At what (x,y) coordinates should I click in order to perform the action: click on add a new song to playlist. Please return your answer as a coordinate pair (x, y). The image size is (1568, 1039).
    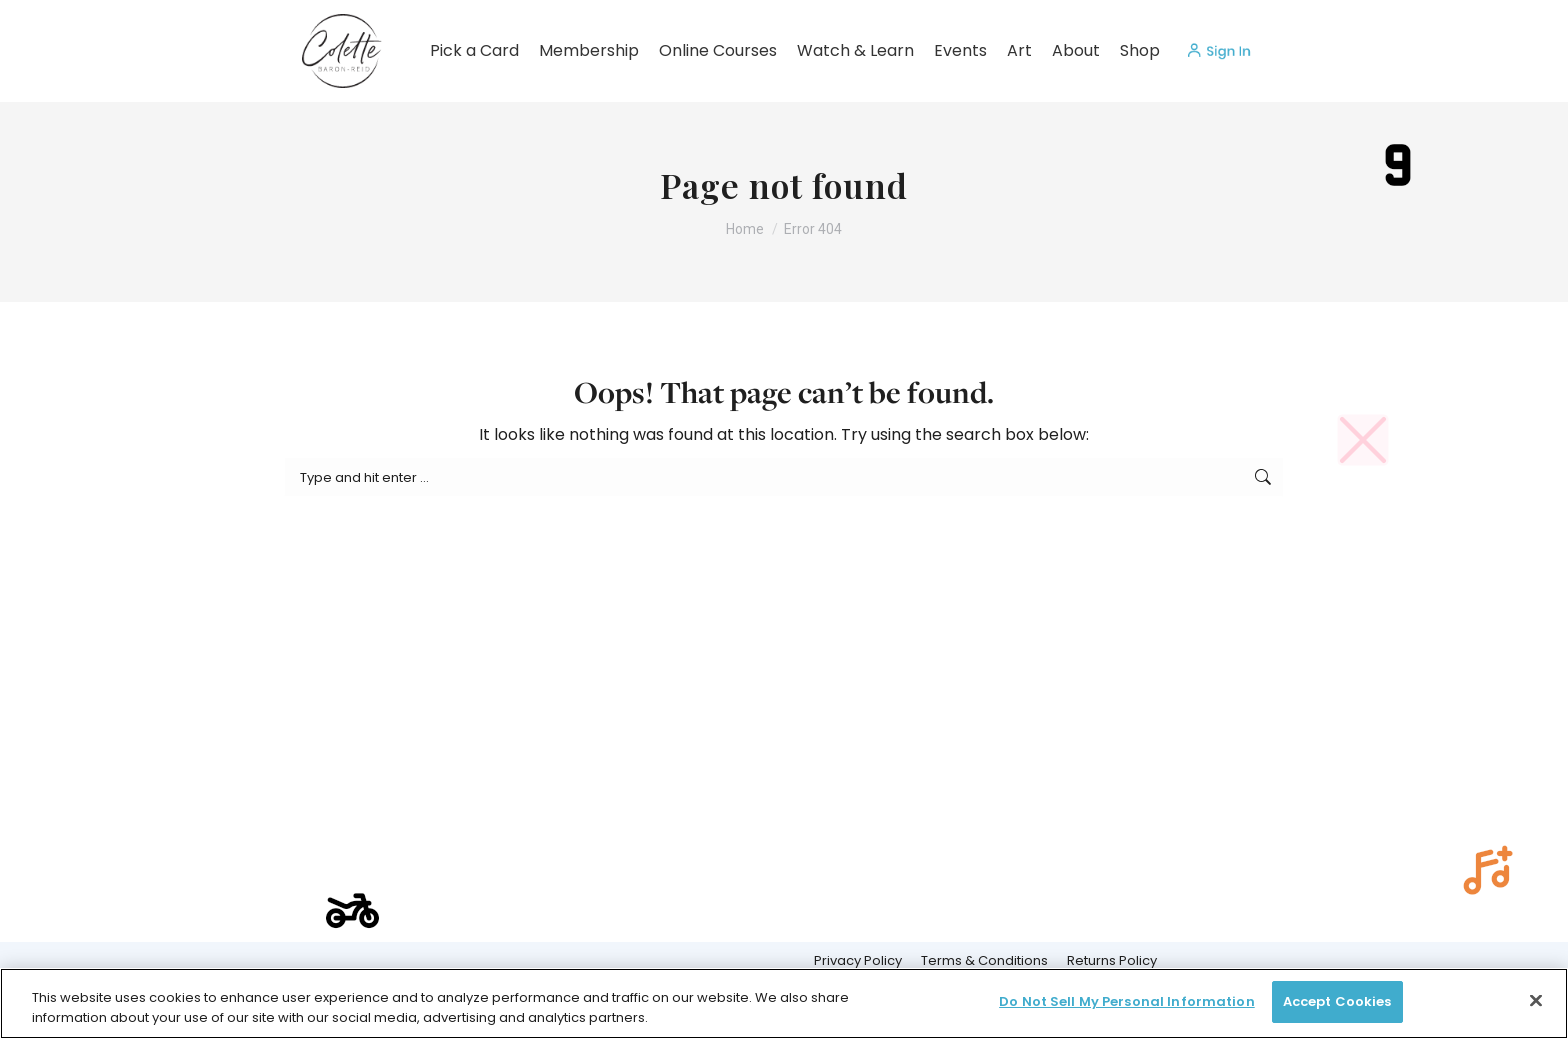
    Looking at the image, I should click on (1489, 871).